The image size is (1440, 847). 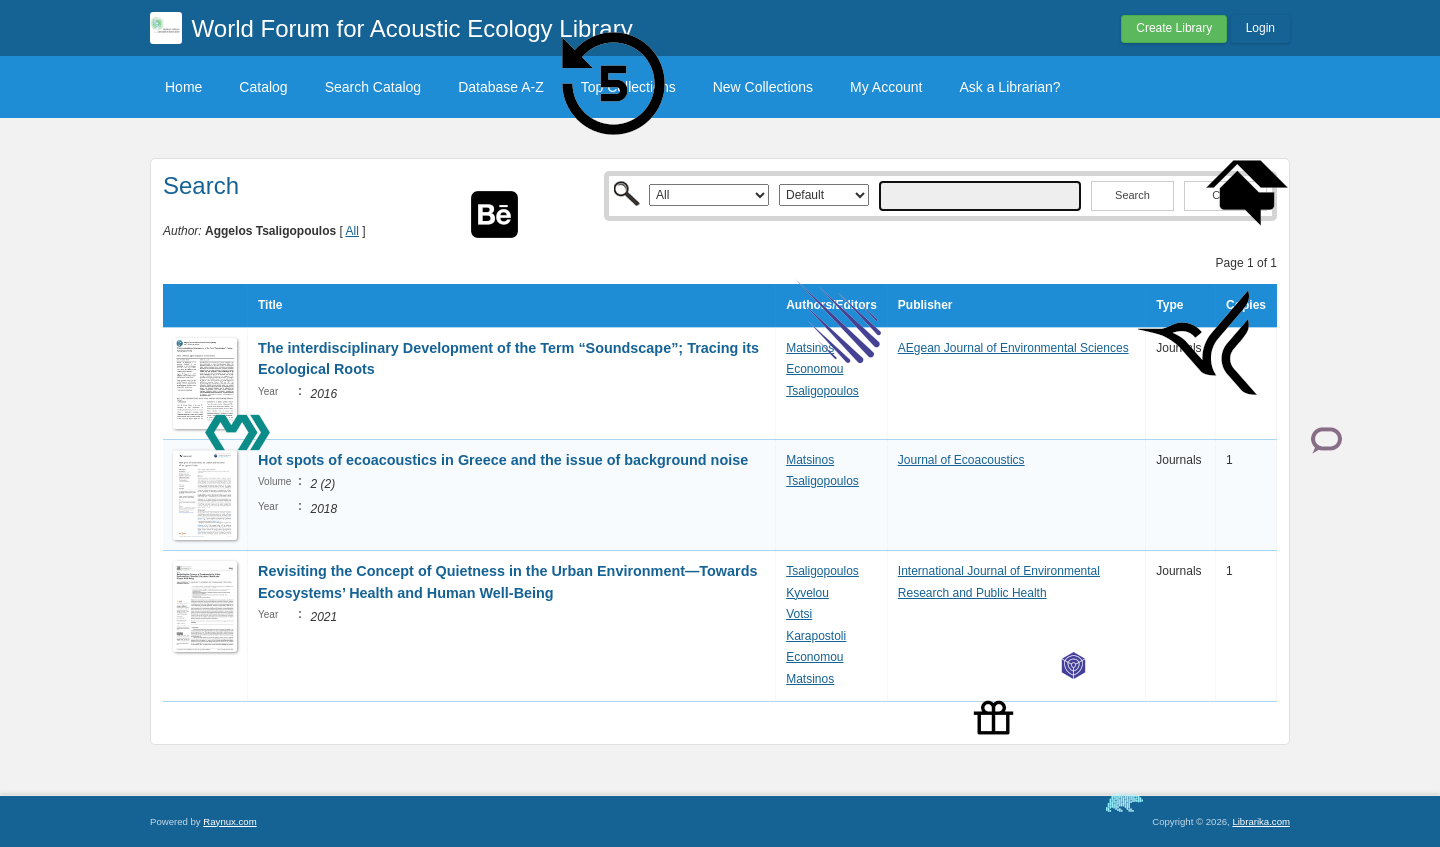 What do you see at coordinates (1326, 440) in the screenshot?
I see `visit The Conversation website` at bounding box center [1326, 440].